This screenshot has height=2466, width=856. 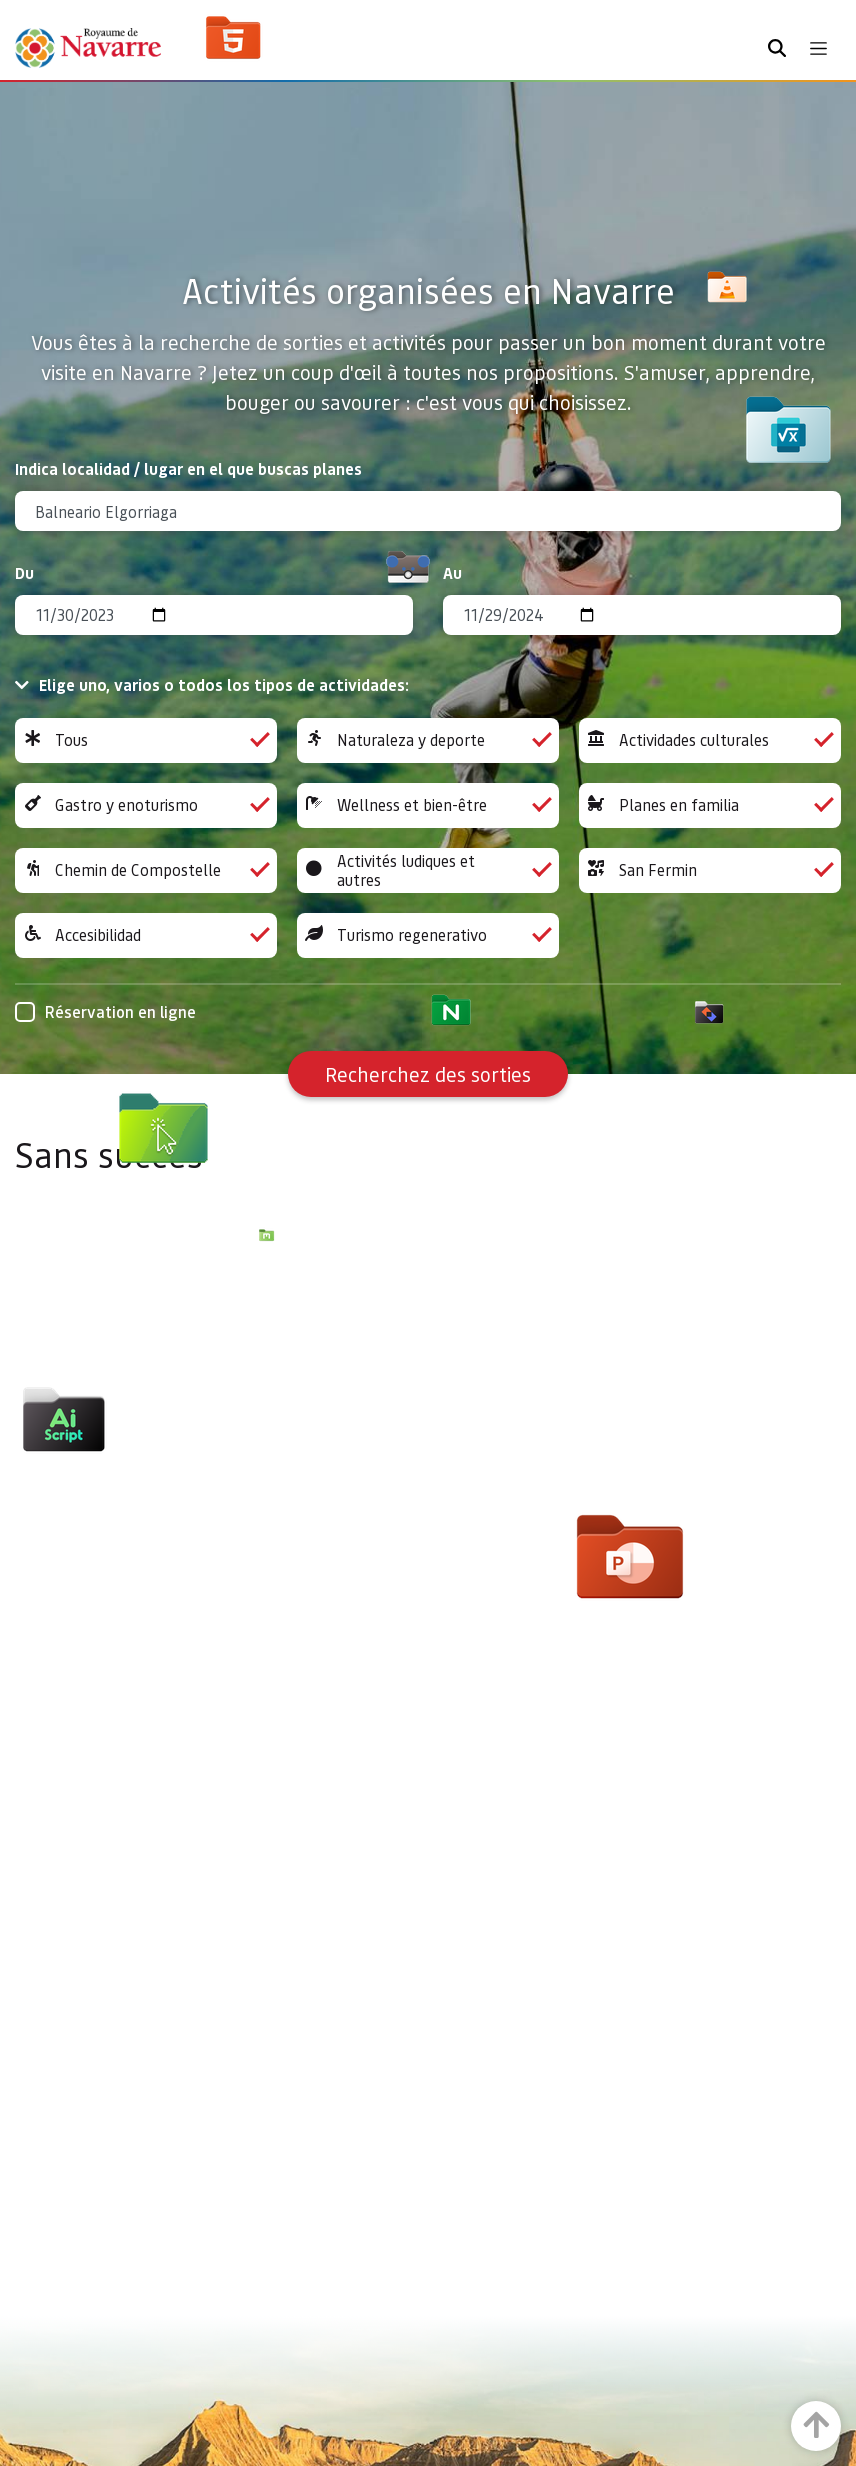 What do you see at coordinates (233, 39) in the screenshot?
I see `open folder containing HTML files` at bounding box center [233, 39].